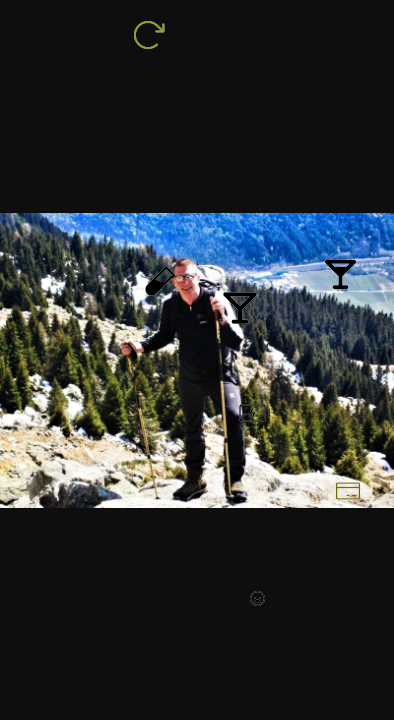 The height and width of the screenshot is (720, 394). What do you see at coordinates (148, 35) in the screenshot?
I see `refresh or reload content` at bounding box center [148, 35].